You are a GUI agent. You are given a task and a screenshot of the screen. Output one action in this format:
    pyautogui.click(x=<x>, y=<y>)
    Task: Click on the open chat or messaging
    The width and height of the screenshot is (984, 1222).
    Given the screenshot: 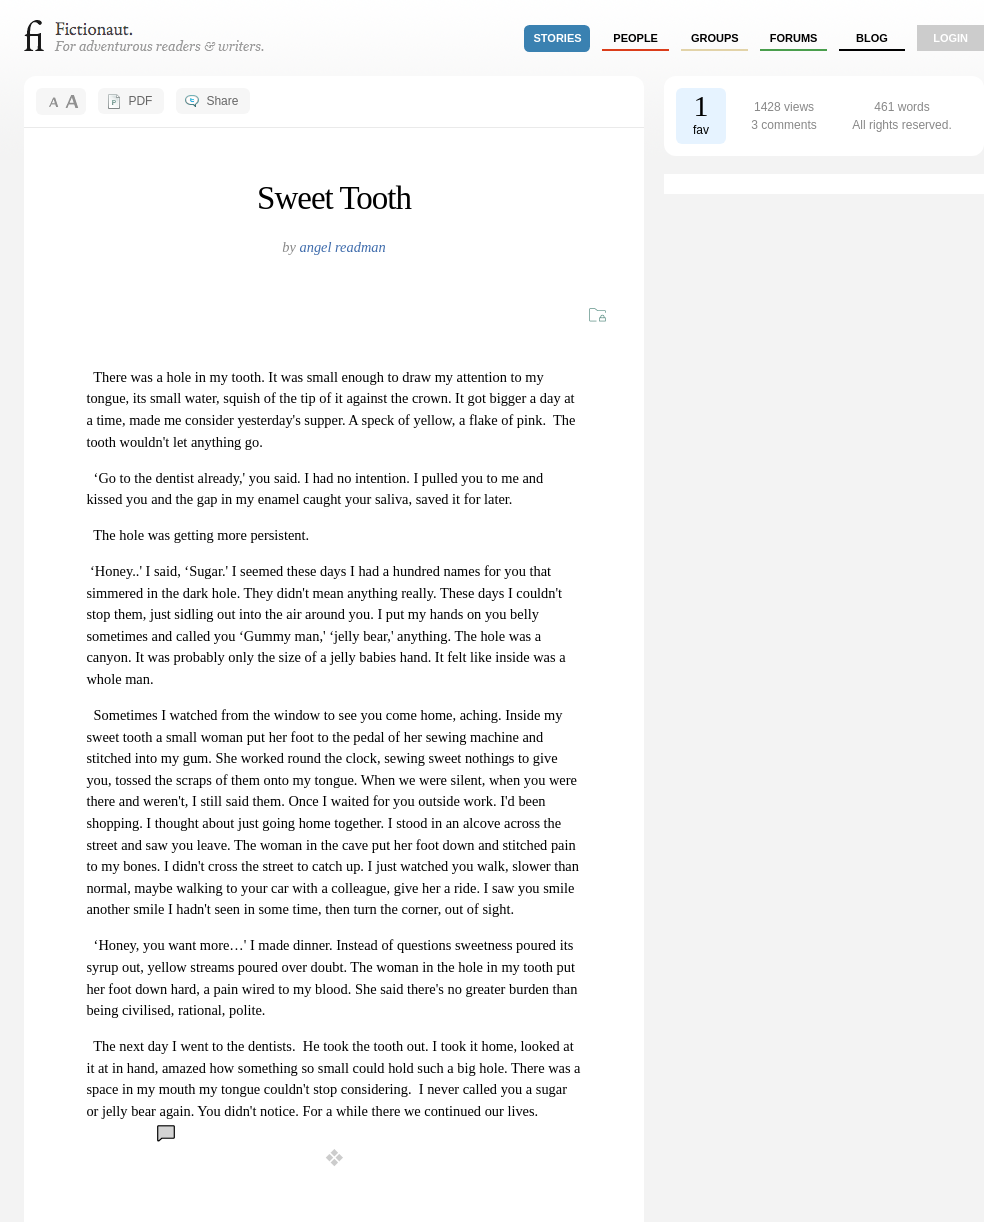 What is the action you would take?
    pyautogui.click(x=166, y=1132)
    